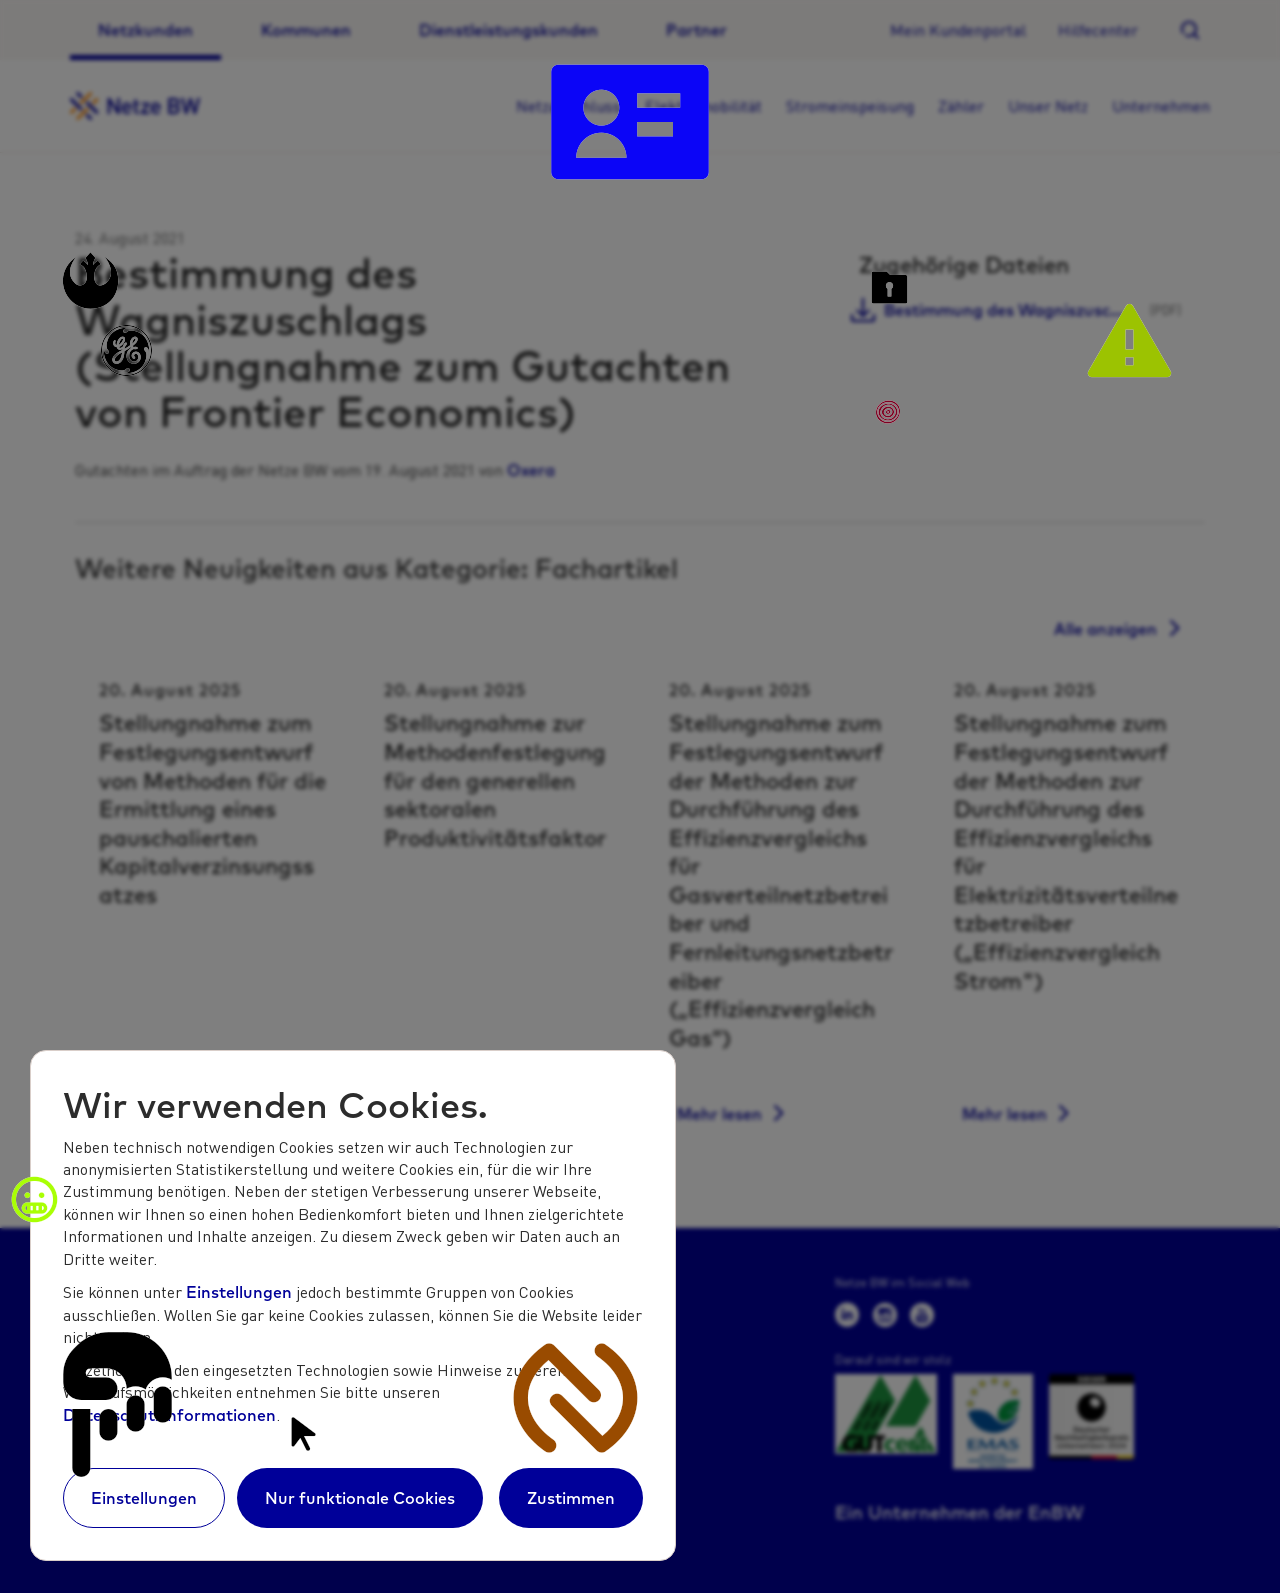 Image resolution: width=1280 pixels, height=1593 pixels. What do you see at coordinates (888, 412) in the screenshot?
I see `optuna hyperparameter optimization framework logo` at bounding box center [888, 412].